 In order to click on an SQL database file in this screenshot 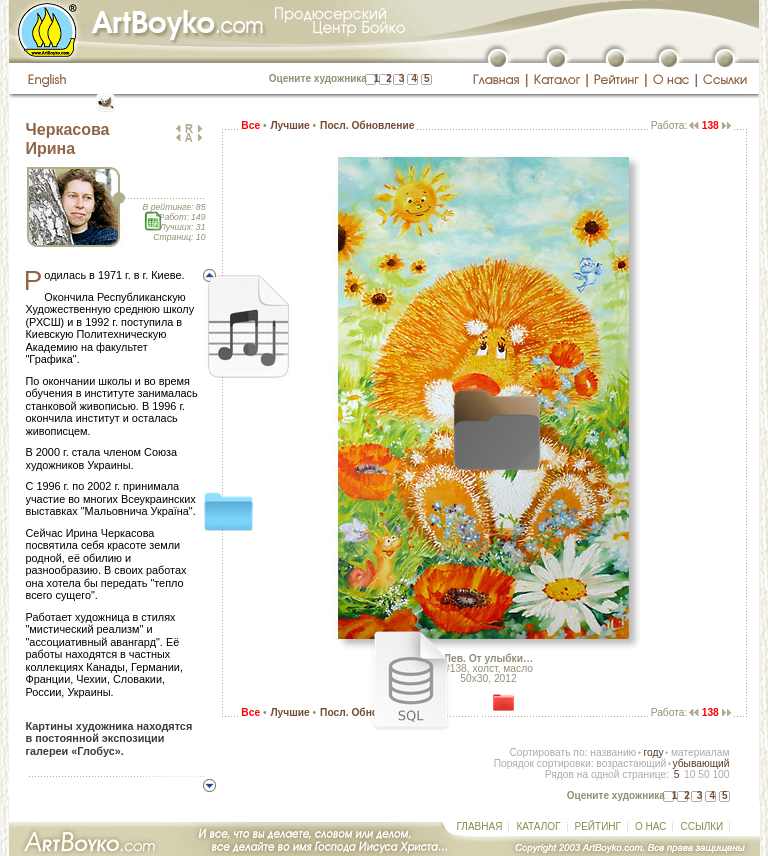, I will do `click(411, 681)`.